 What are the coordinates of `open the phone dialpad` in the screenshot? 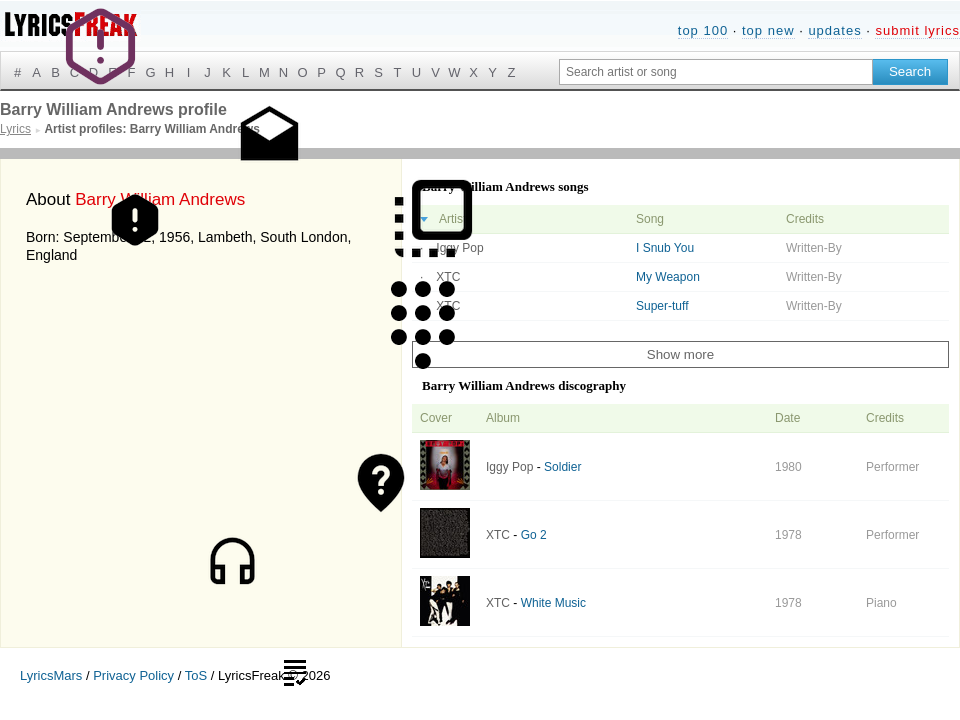 It's located at (423, 325).